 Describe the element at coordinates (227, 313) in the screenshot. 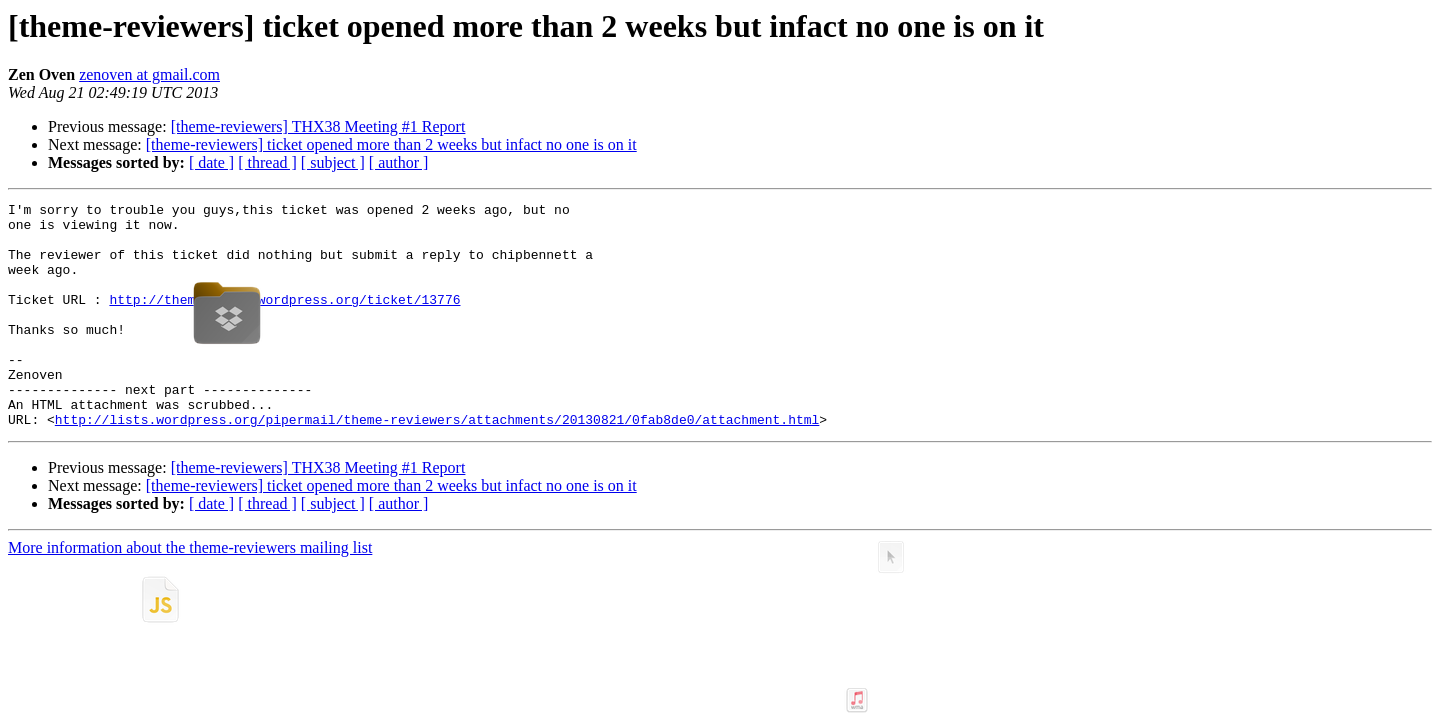

I see `open your dropbox synced folder` at that location.